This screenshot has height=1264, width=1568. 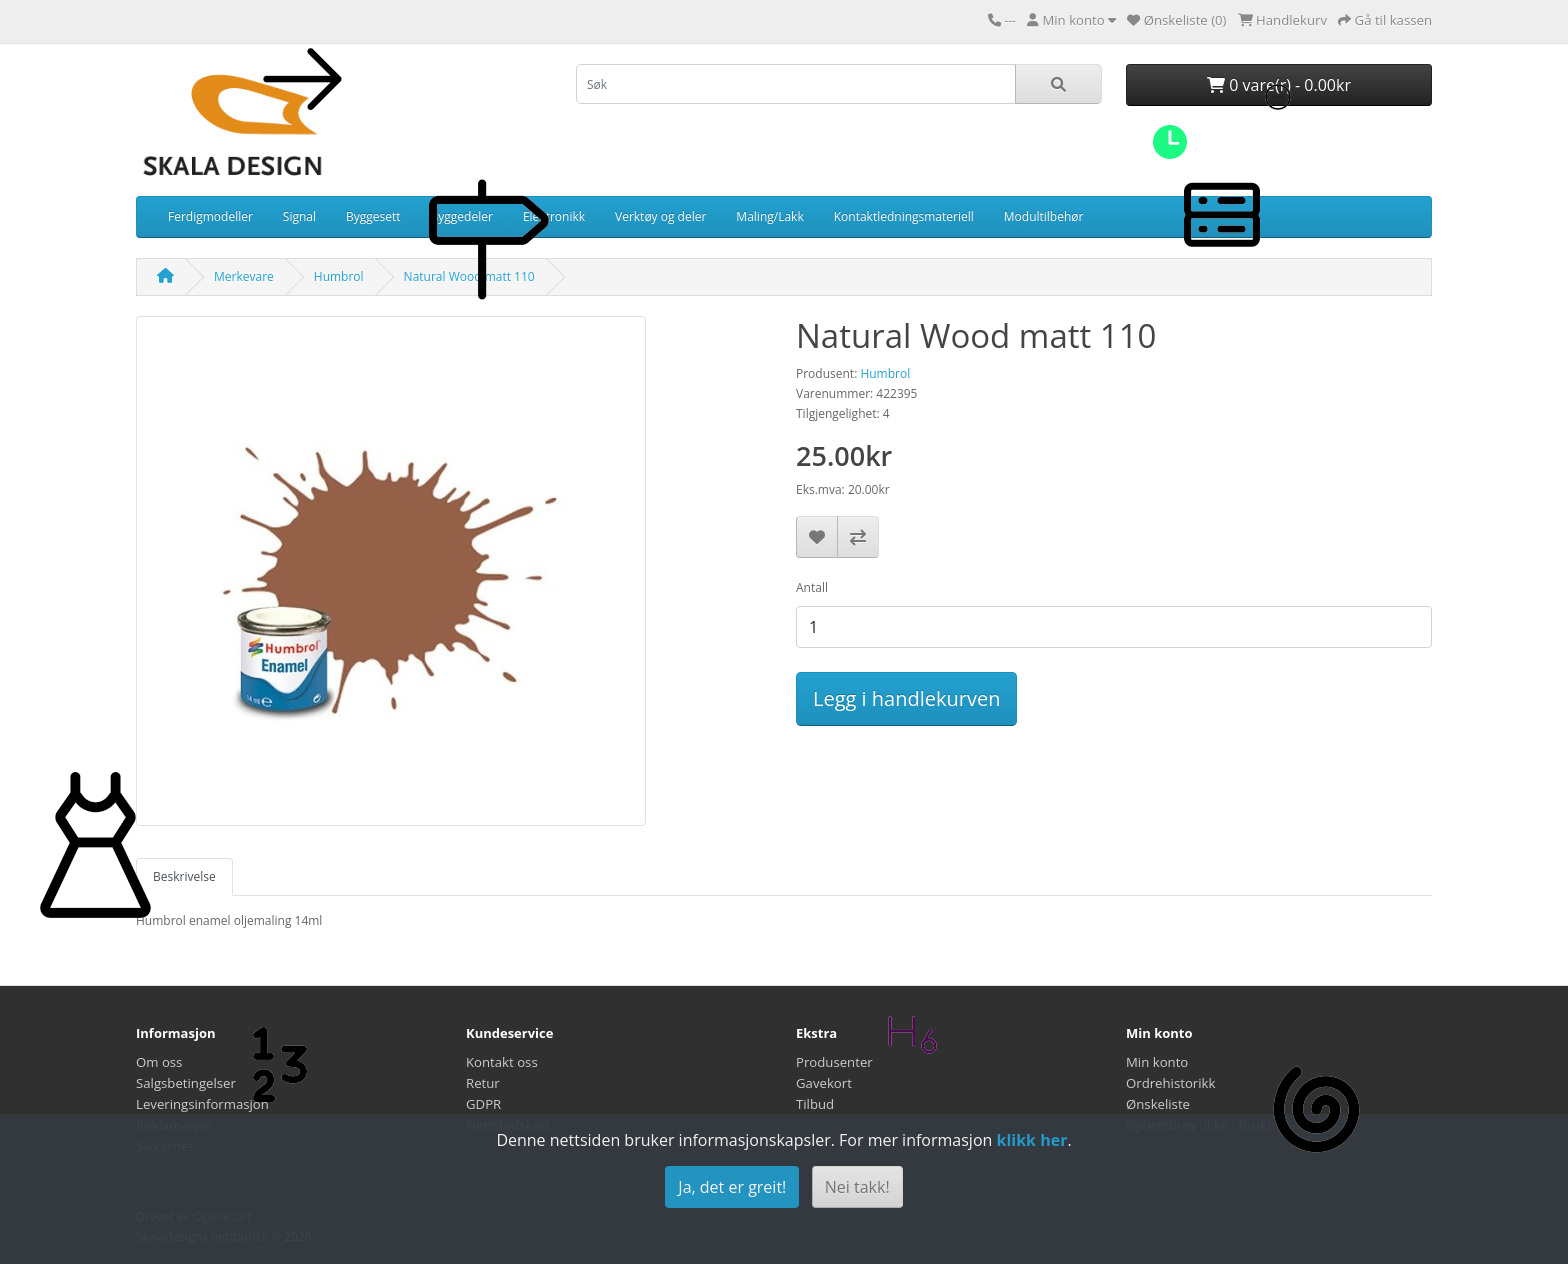 I want to click on view project milestones, so click(x=483, y=239).